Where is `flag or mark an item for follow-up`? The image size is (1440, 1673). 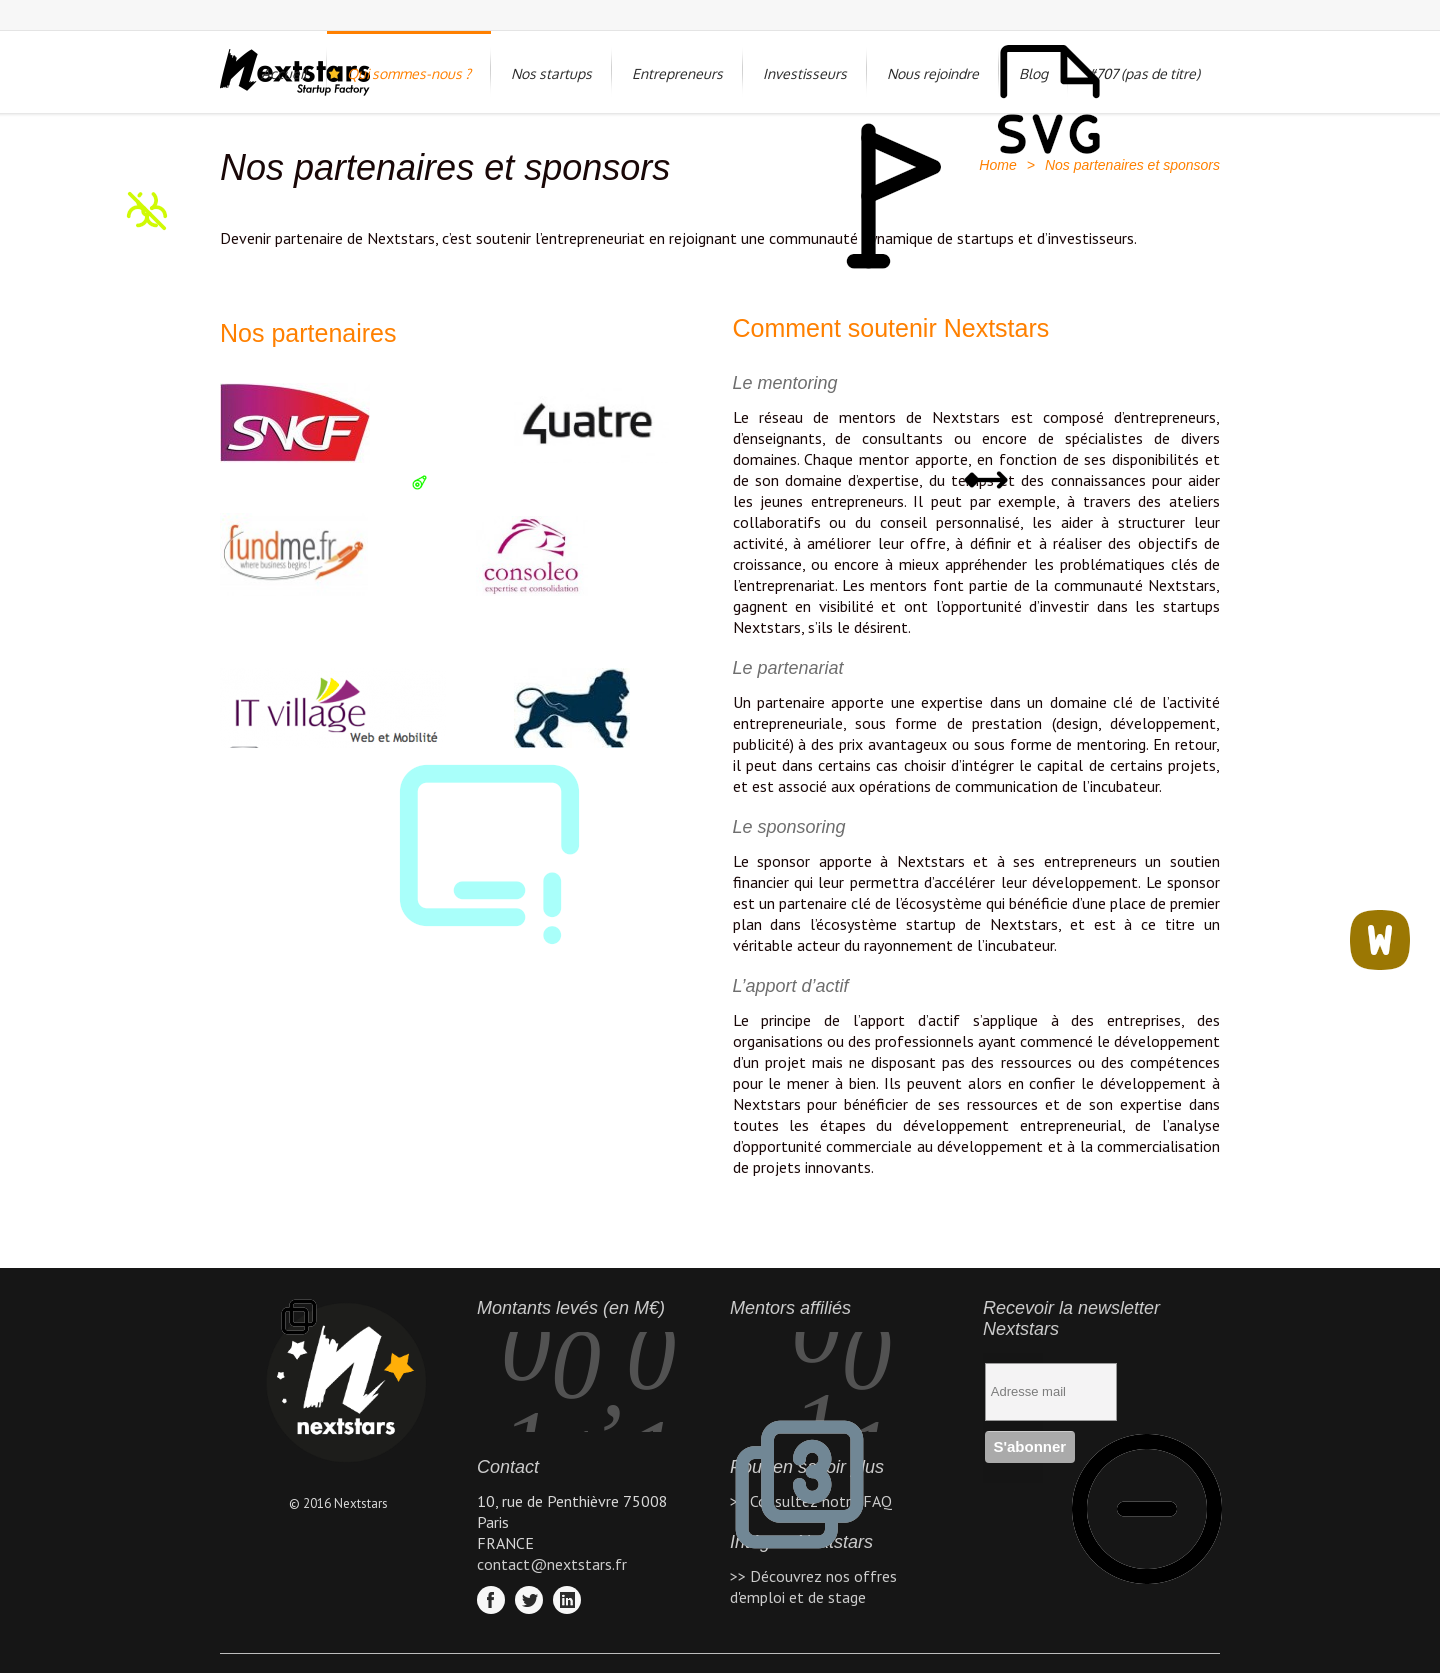
flag or mark an item for follow-up is located at coordinates (883, 196).